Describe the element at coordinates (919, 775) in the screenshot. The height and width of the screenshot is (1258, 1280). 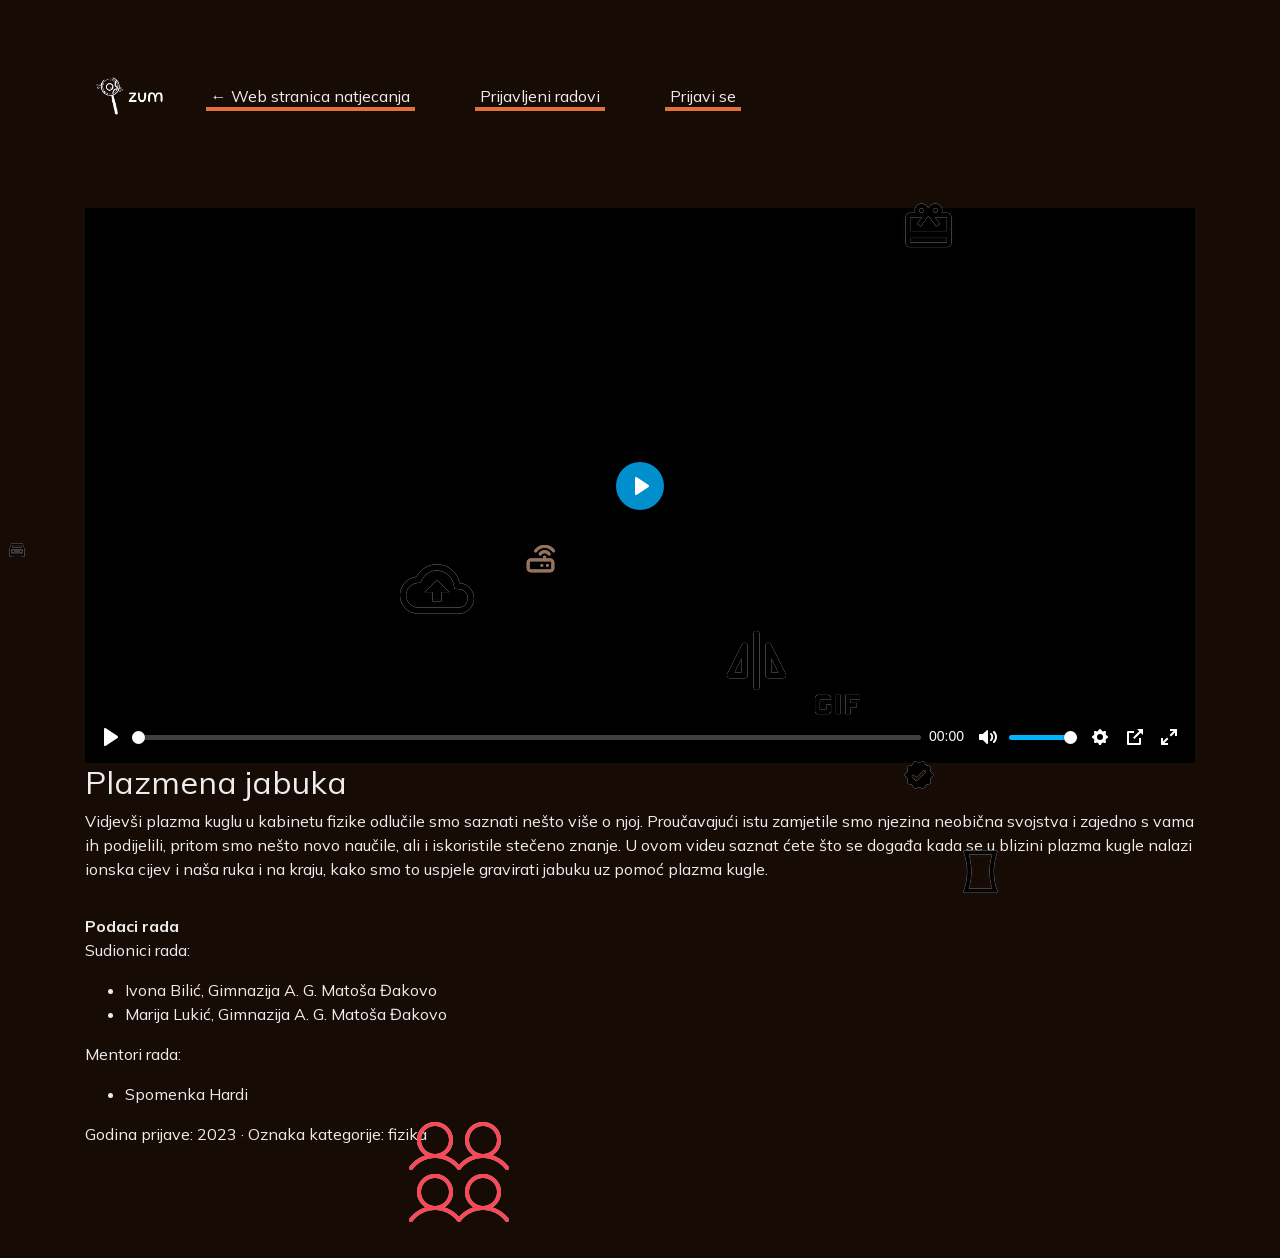
I see `indicates a verified account or profile` at that location.